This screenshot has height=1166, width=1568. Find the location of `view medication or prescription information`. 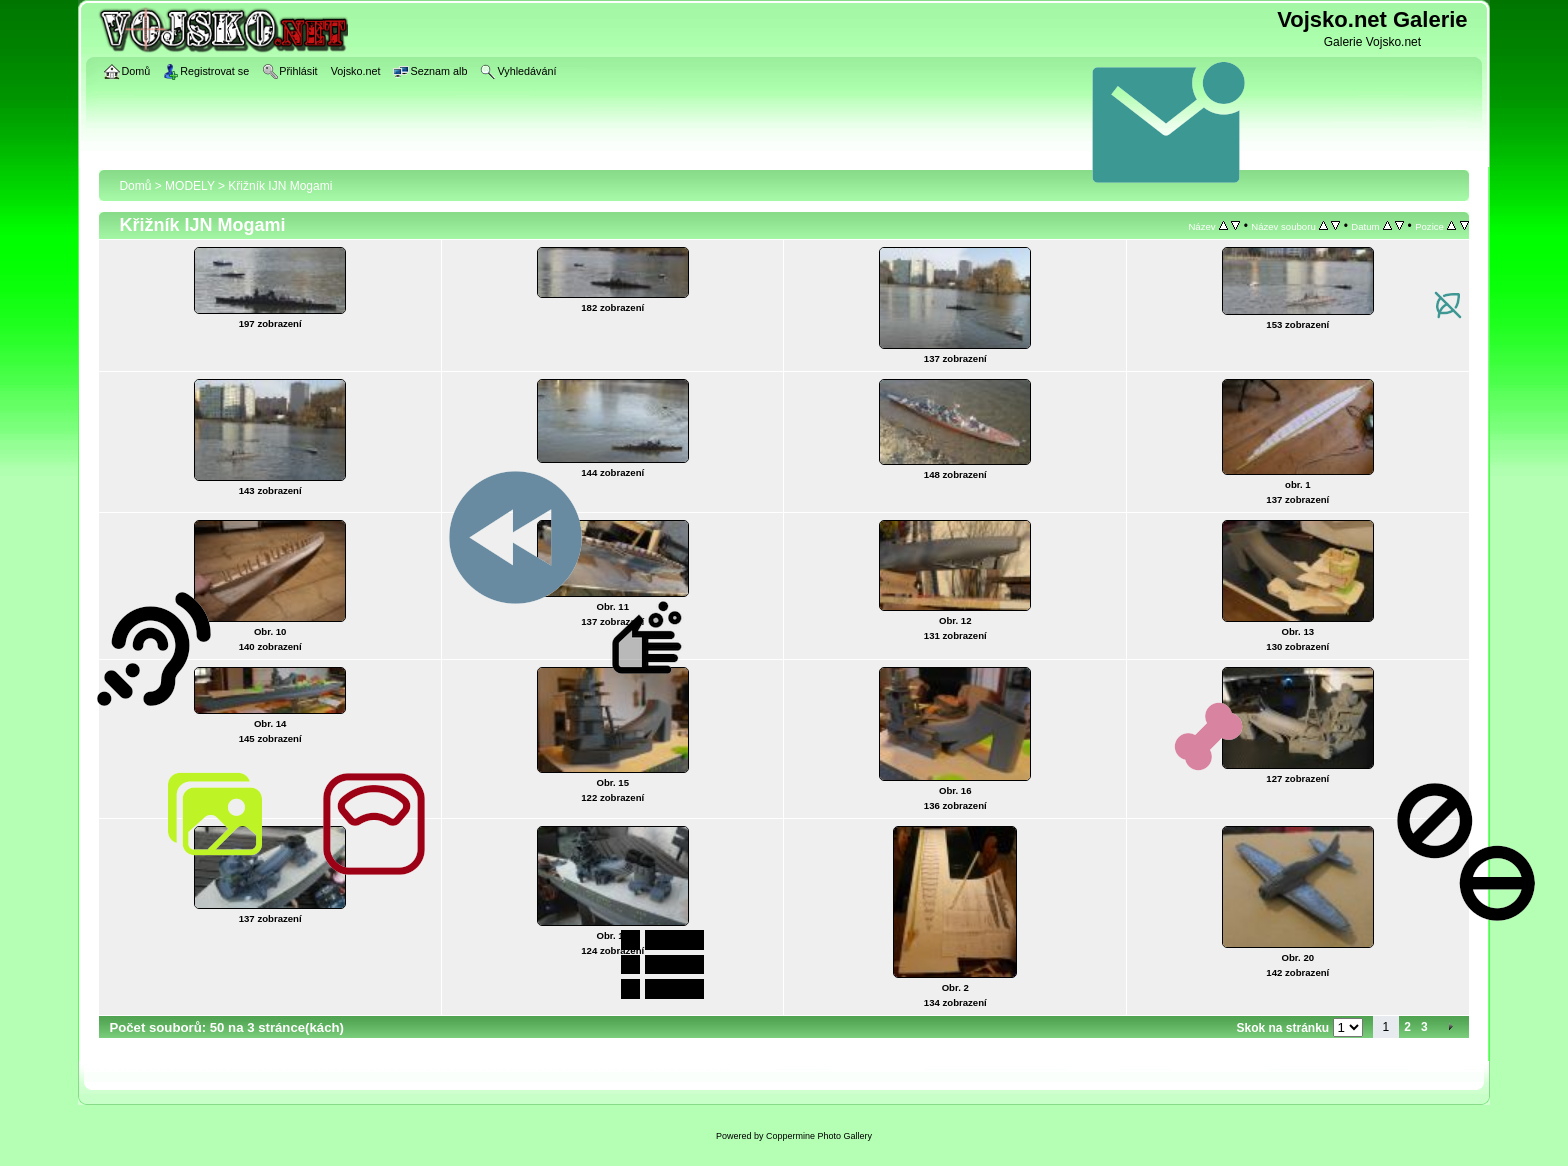

view medication or prescription information is located at coordinates (1466, 852).